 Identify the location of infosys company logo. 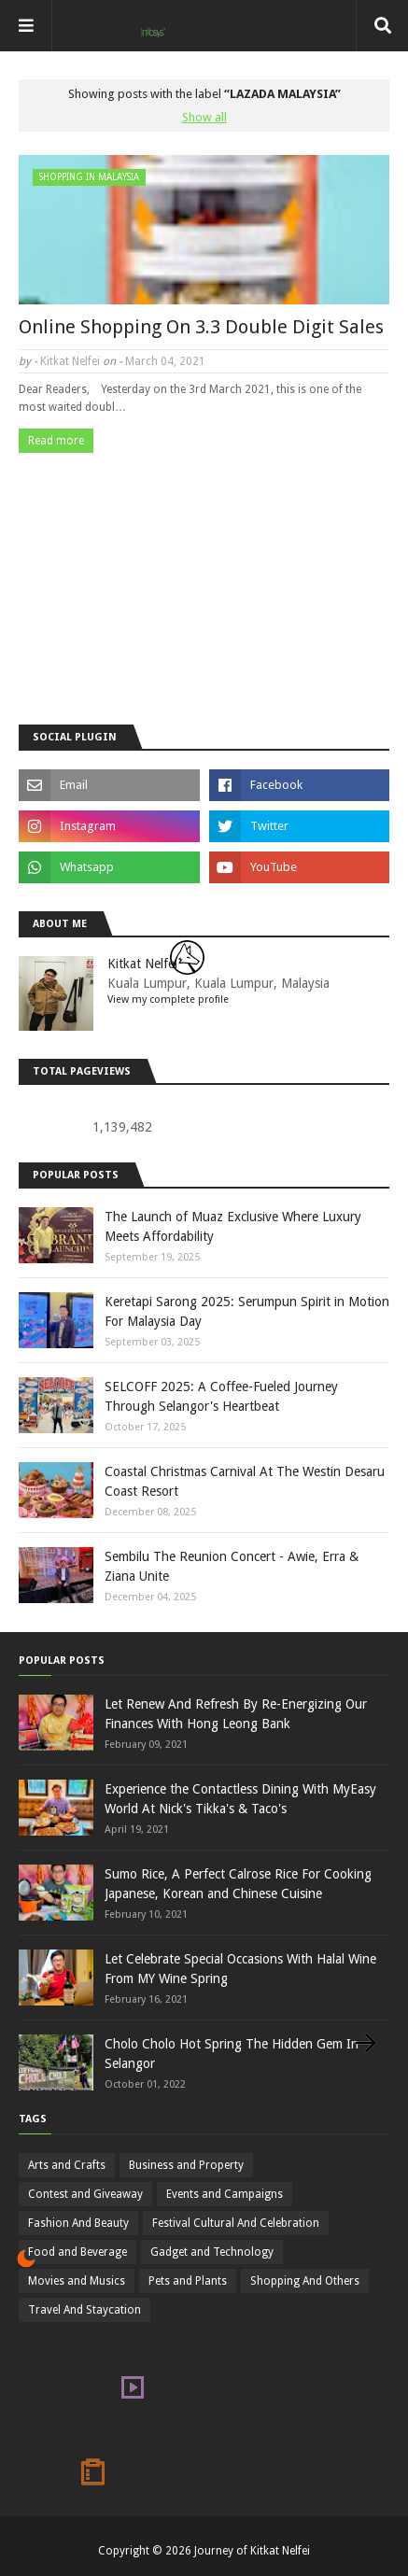
(153, 33).